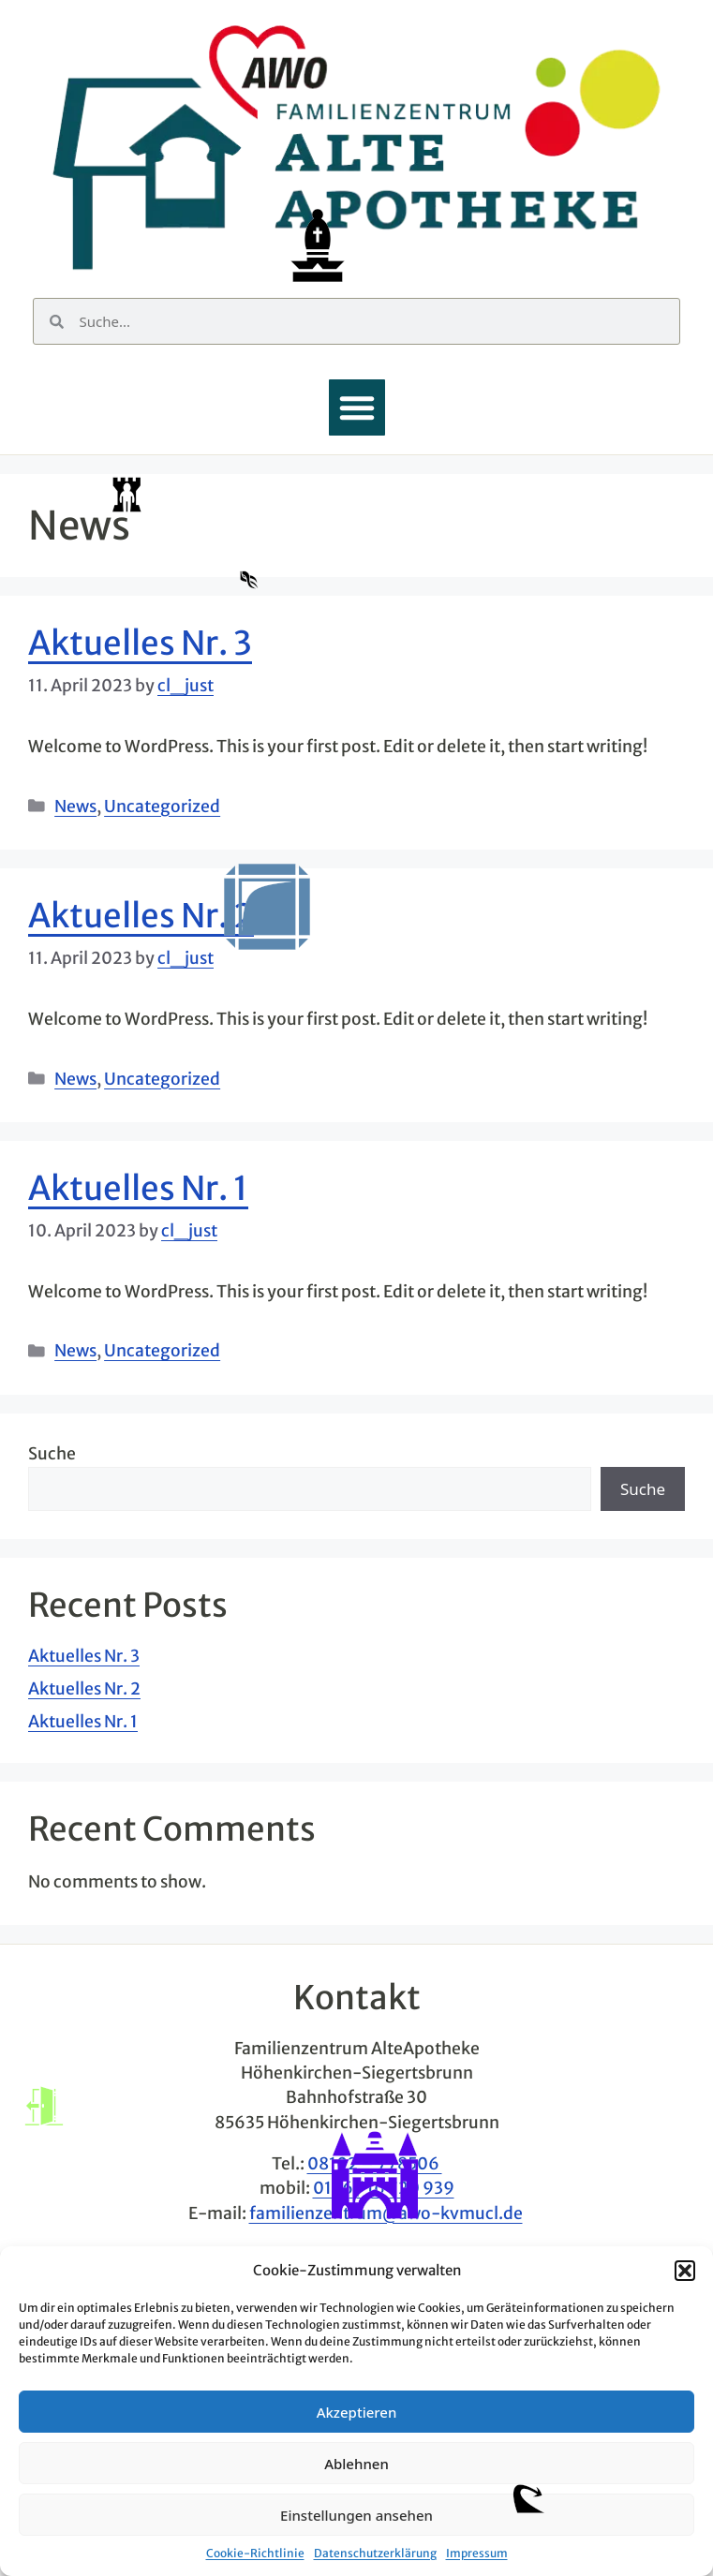 This screenshot has height=2576, width=713. I want to click on perform a thrust-bend attack or maneuver, so click(528, 2497).